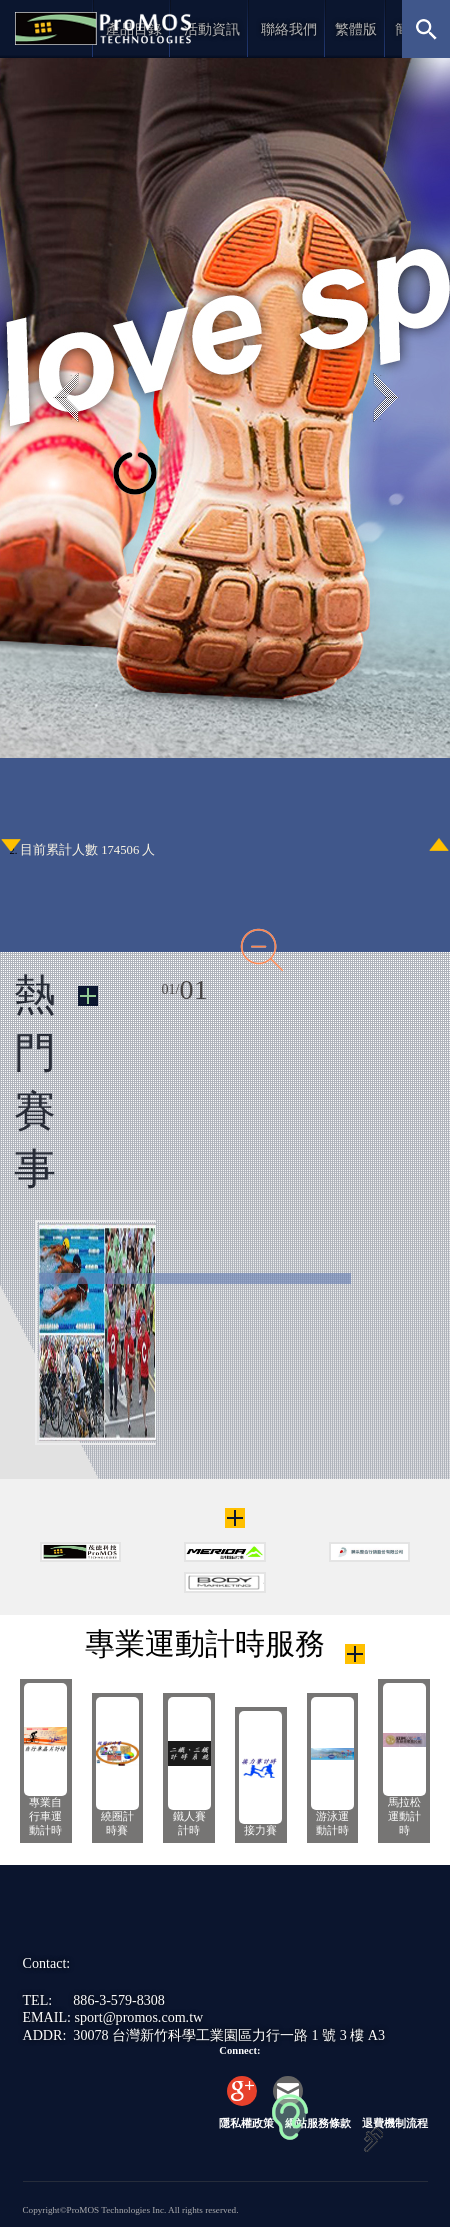  Describe the element at coordinates (135, 473) in the screenshot. I see `loading or processing in progress` at that location.